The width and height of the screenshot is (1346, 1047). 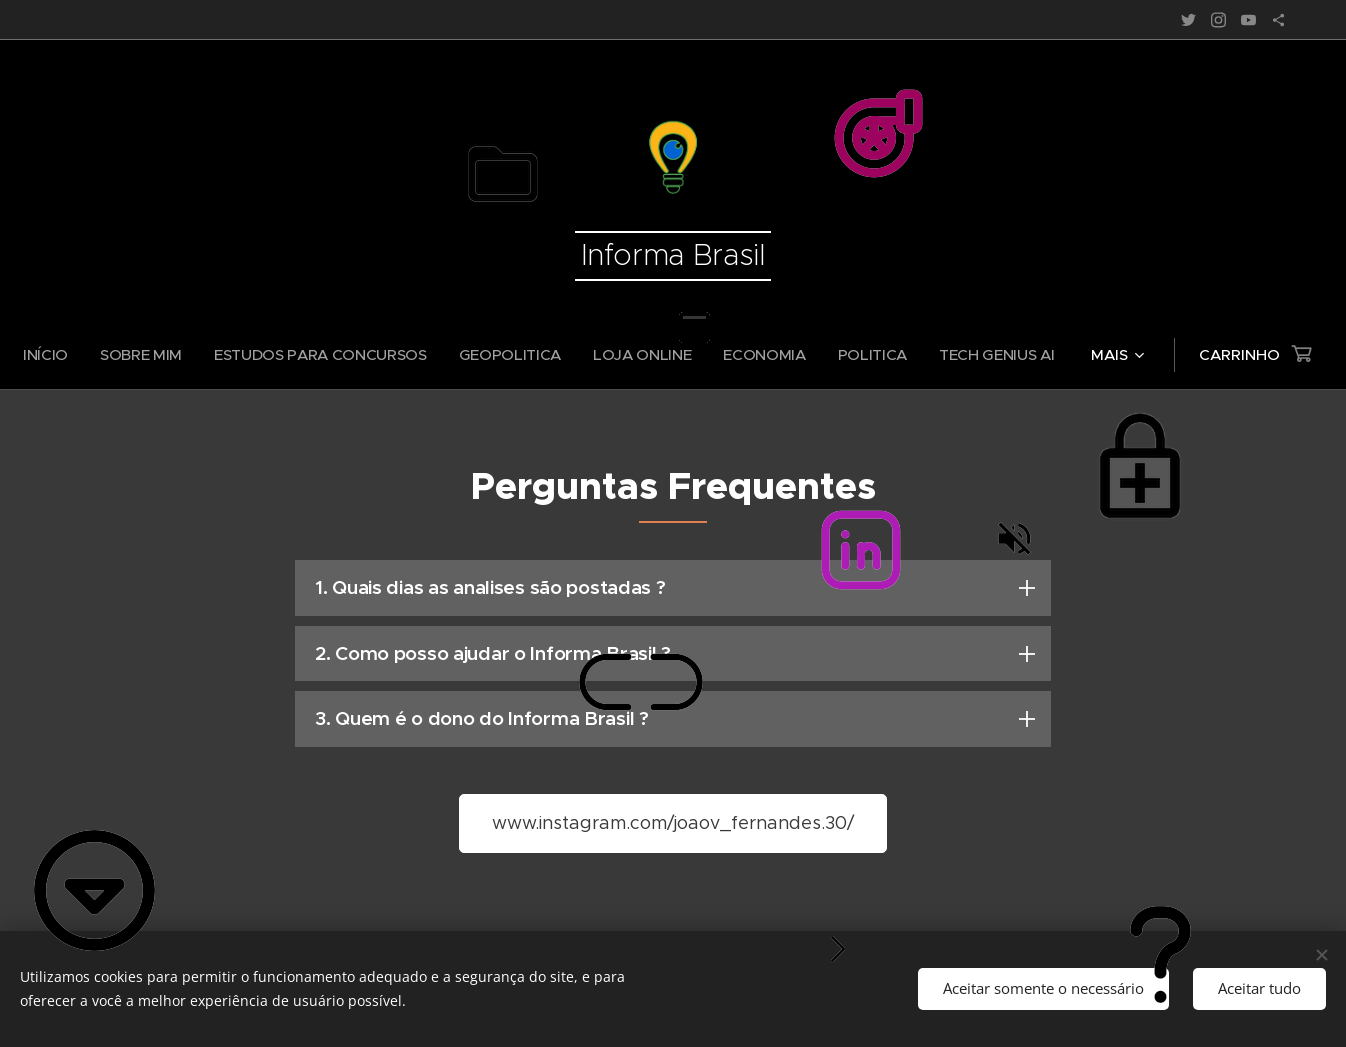 I want to click on access help or support, so click(x=1160, y=954).